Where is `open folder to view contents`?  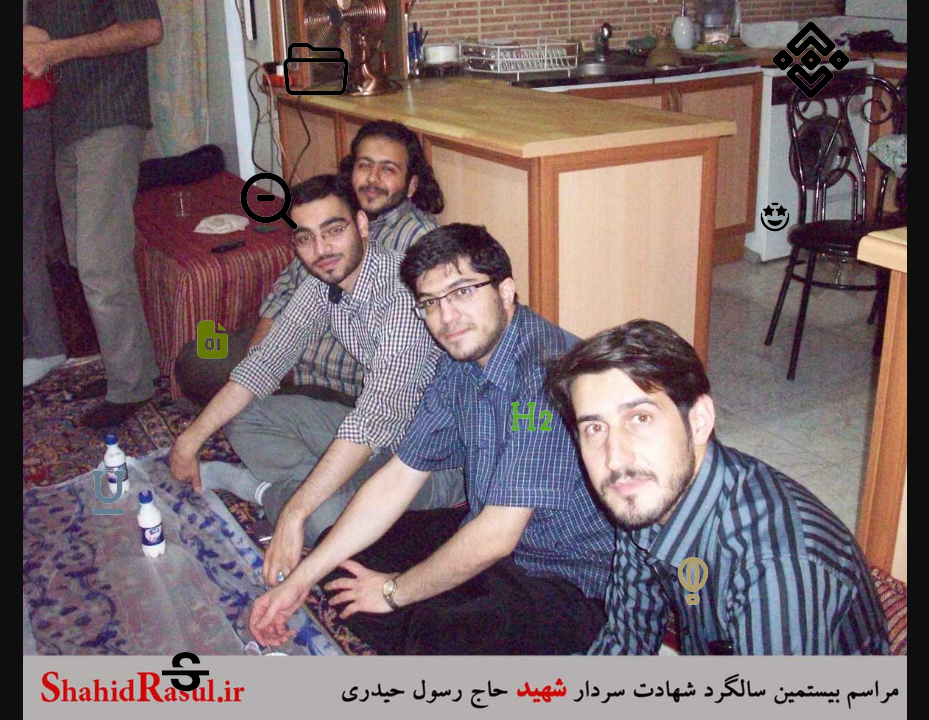 open folder to view contents is located at coordinates (316, 69).